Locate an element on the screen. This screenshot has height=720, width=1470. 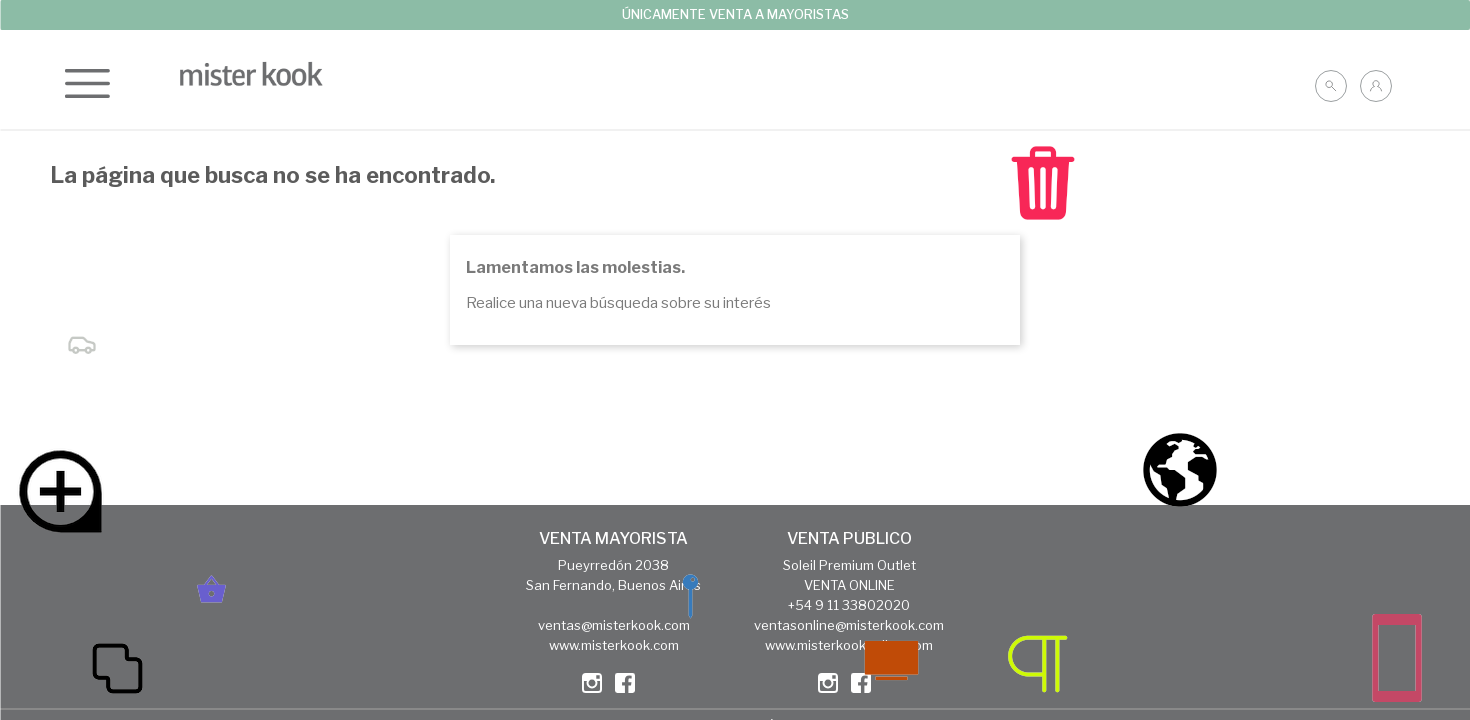
zoom in on image is located at coordinates (60, 491).